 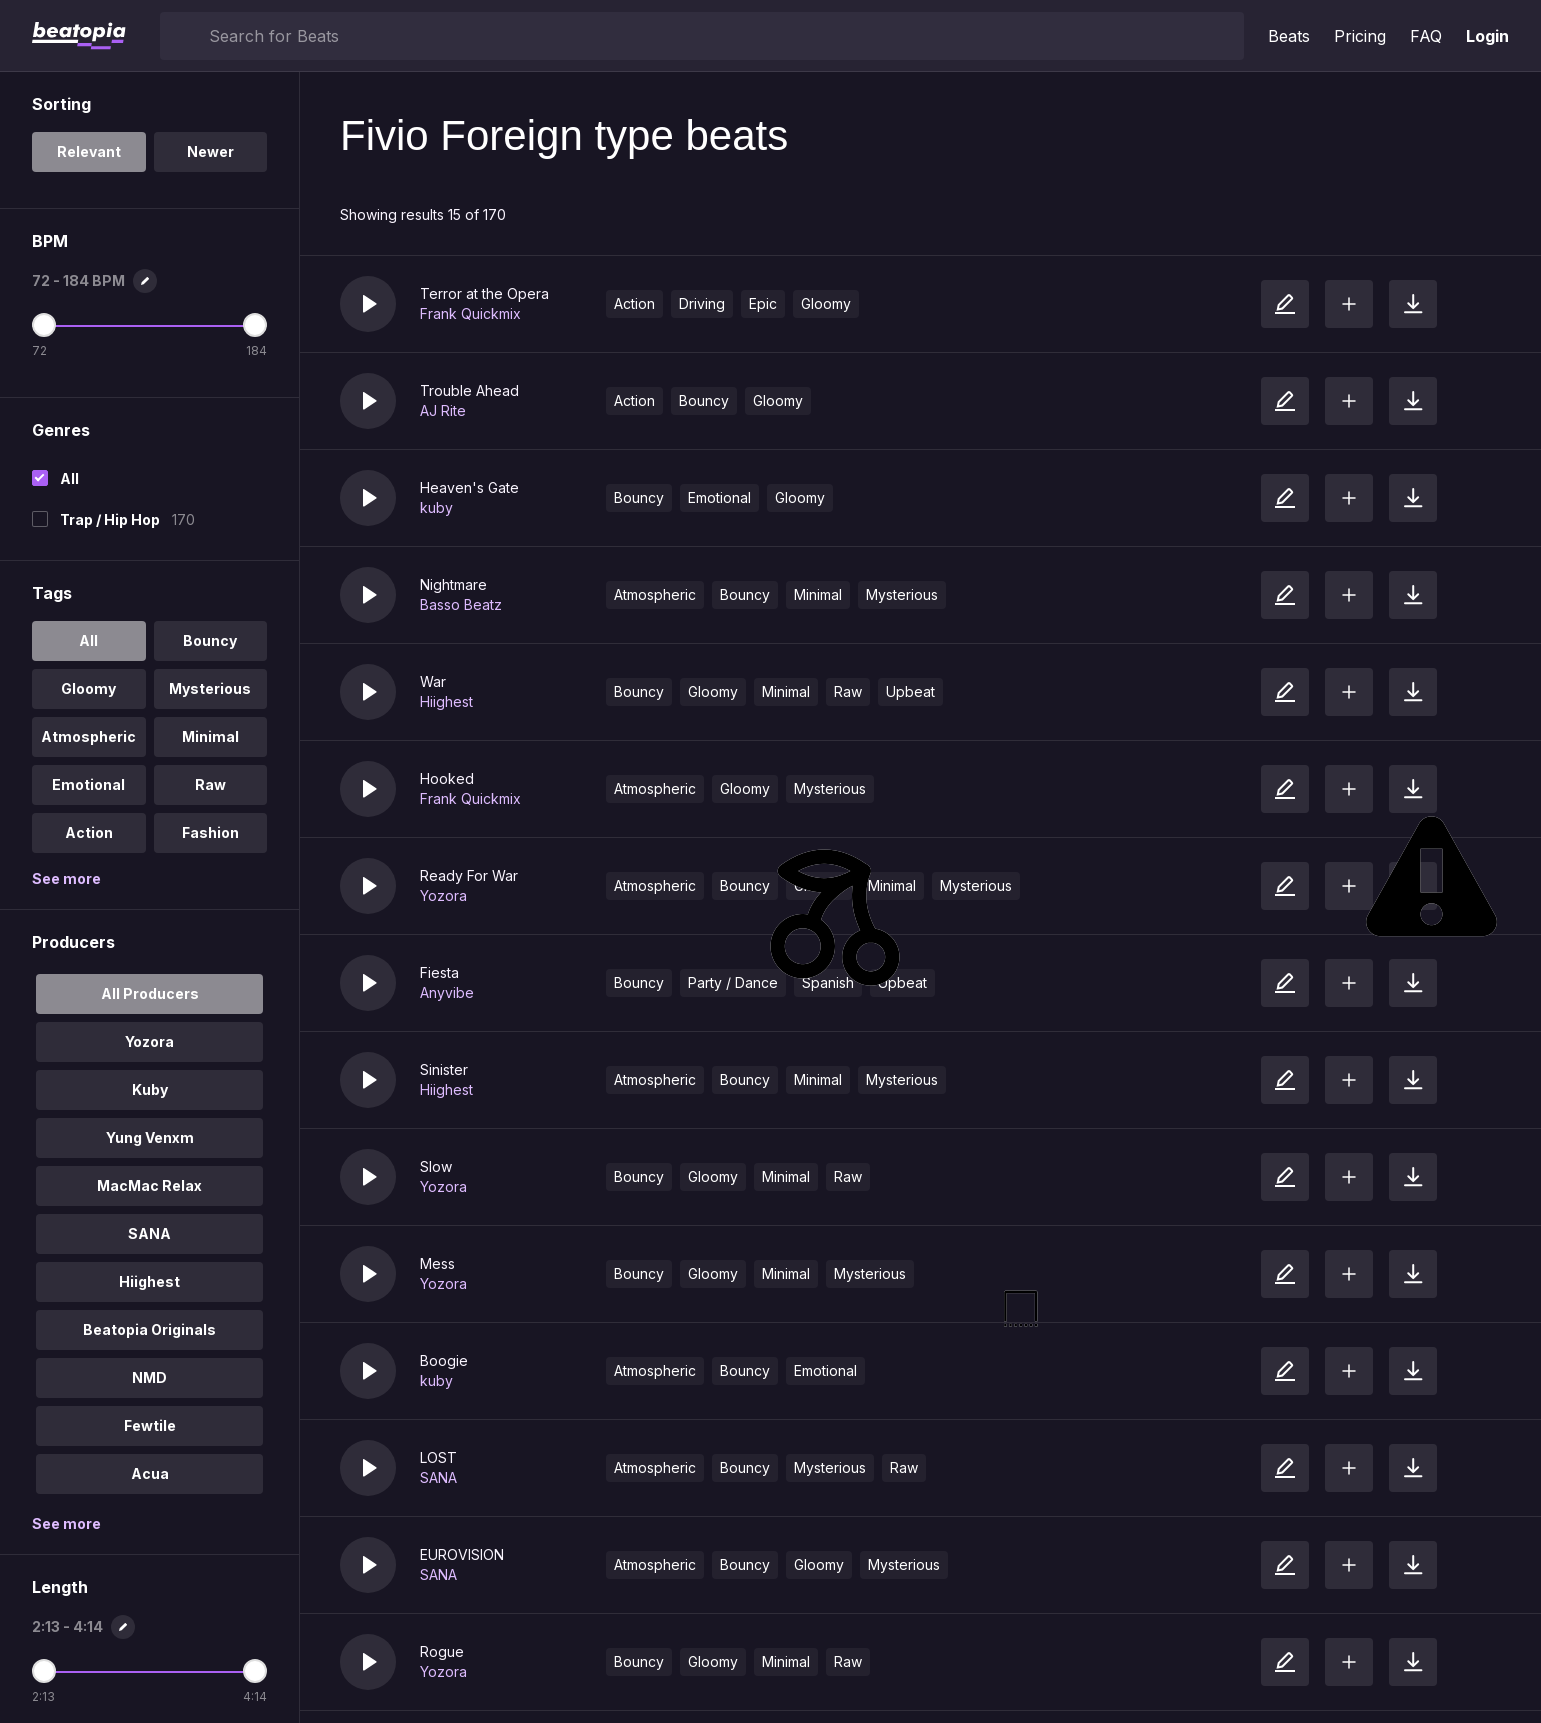 I want to click on indicates fruit or produce category, so click(x=835, y=914).